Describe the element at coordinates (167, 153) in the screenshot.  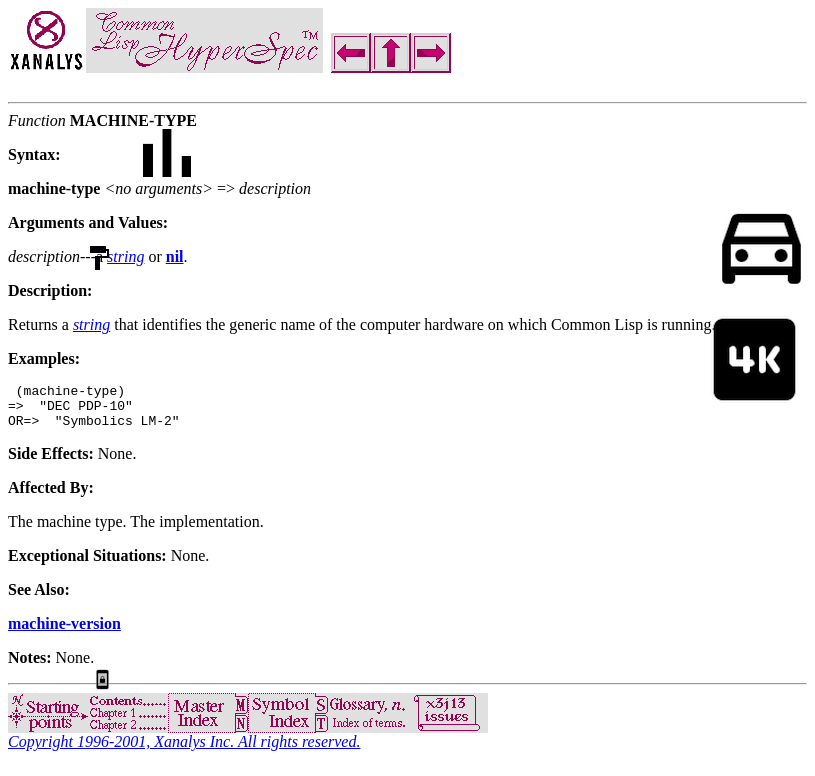
I see `view analytics or statistics` at that location.